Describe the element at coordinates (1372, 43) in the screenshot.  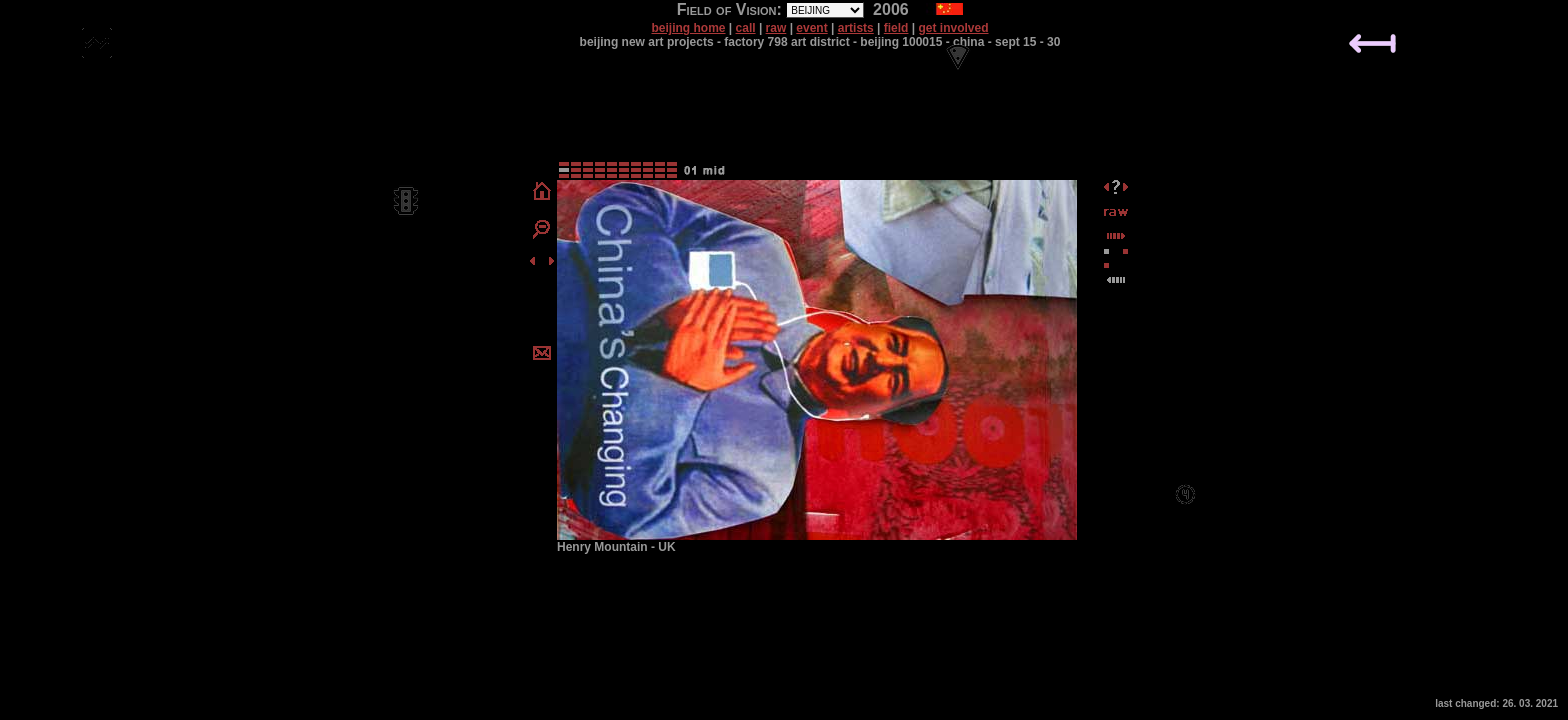
I see `navigate back to previous screen` at that location.